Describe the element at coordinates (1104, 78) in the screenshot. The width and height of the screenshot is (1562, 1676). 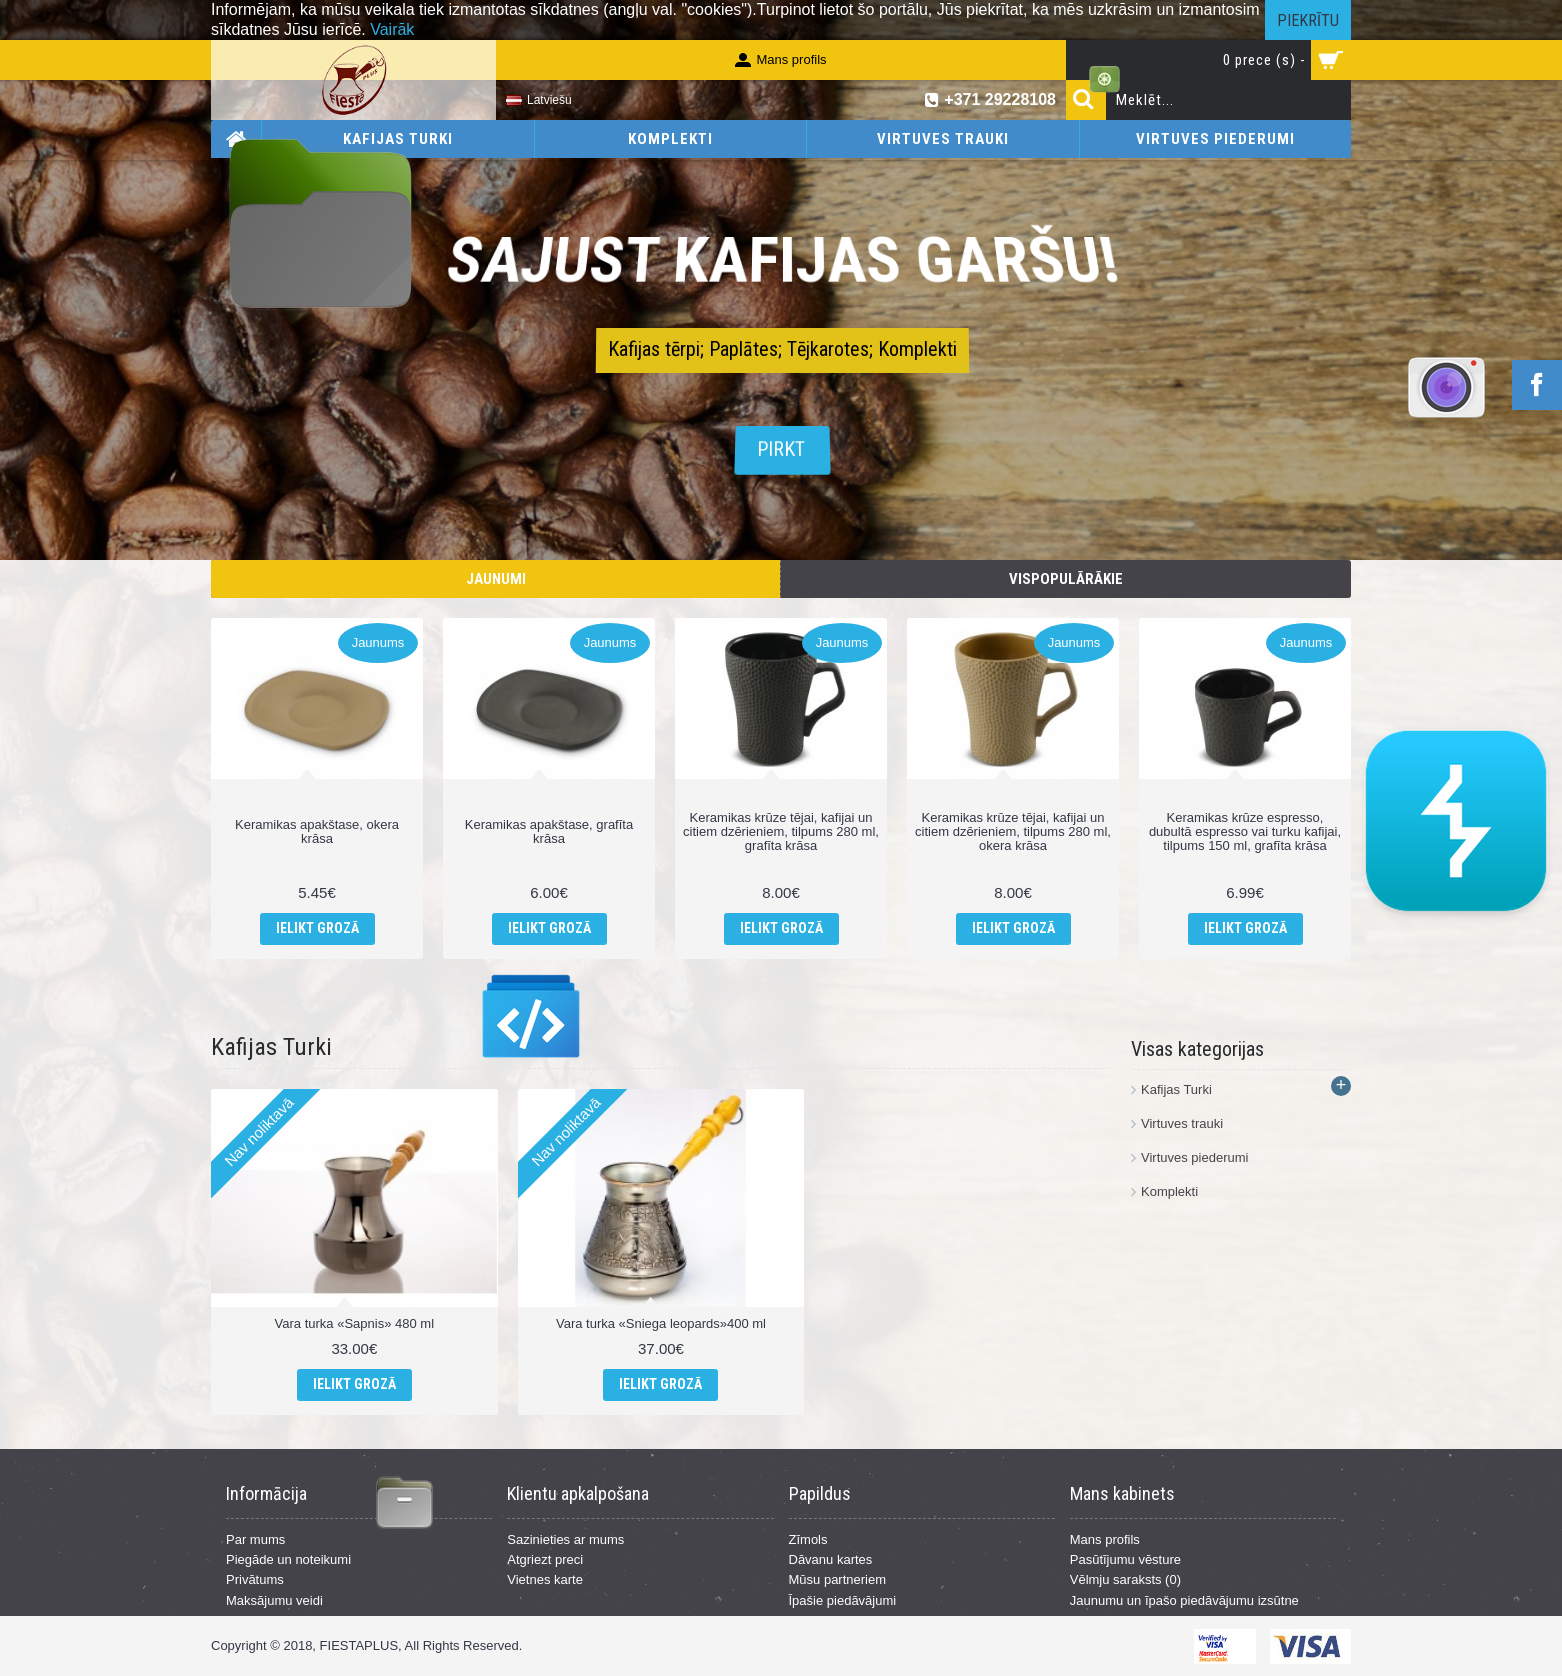
I see `access the desktop folder` at that location.